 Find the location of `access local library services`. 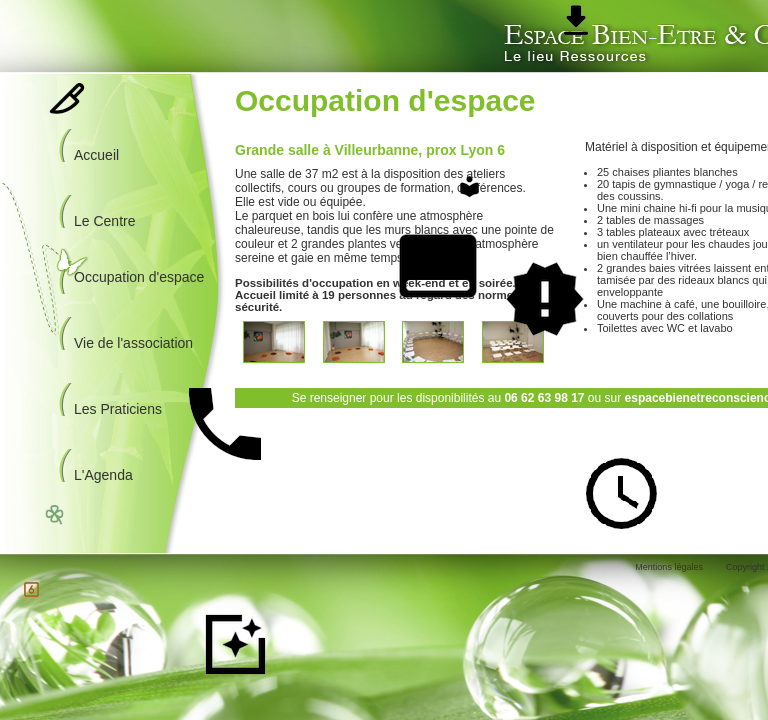

access local library services is located at coordinates (469, 186).